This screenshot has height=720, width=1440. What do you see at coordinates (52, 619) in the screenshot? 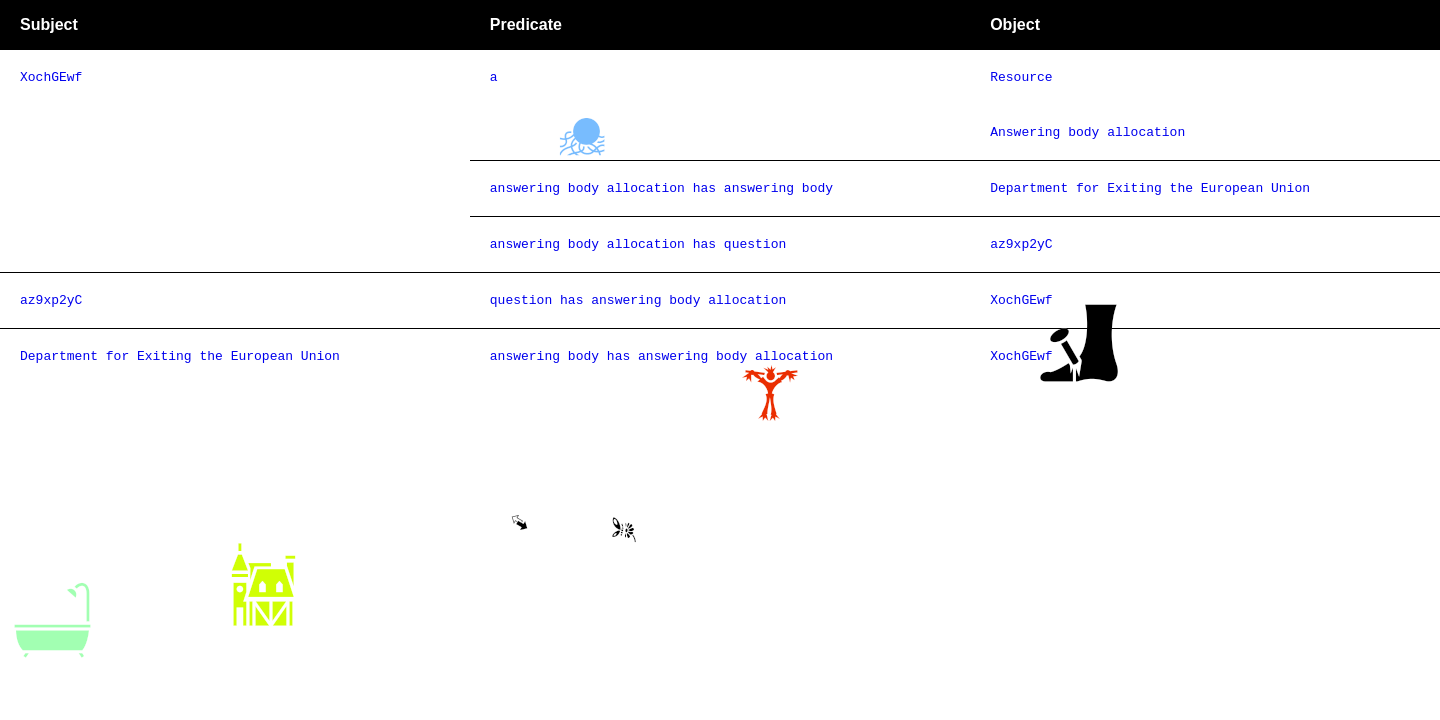
I see `indicates bathroom or bathing facilities` at bounding box center [52, 619].